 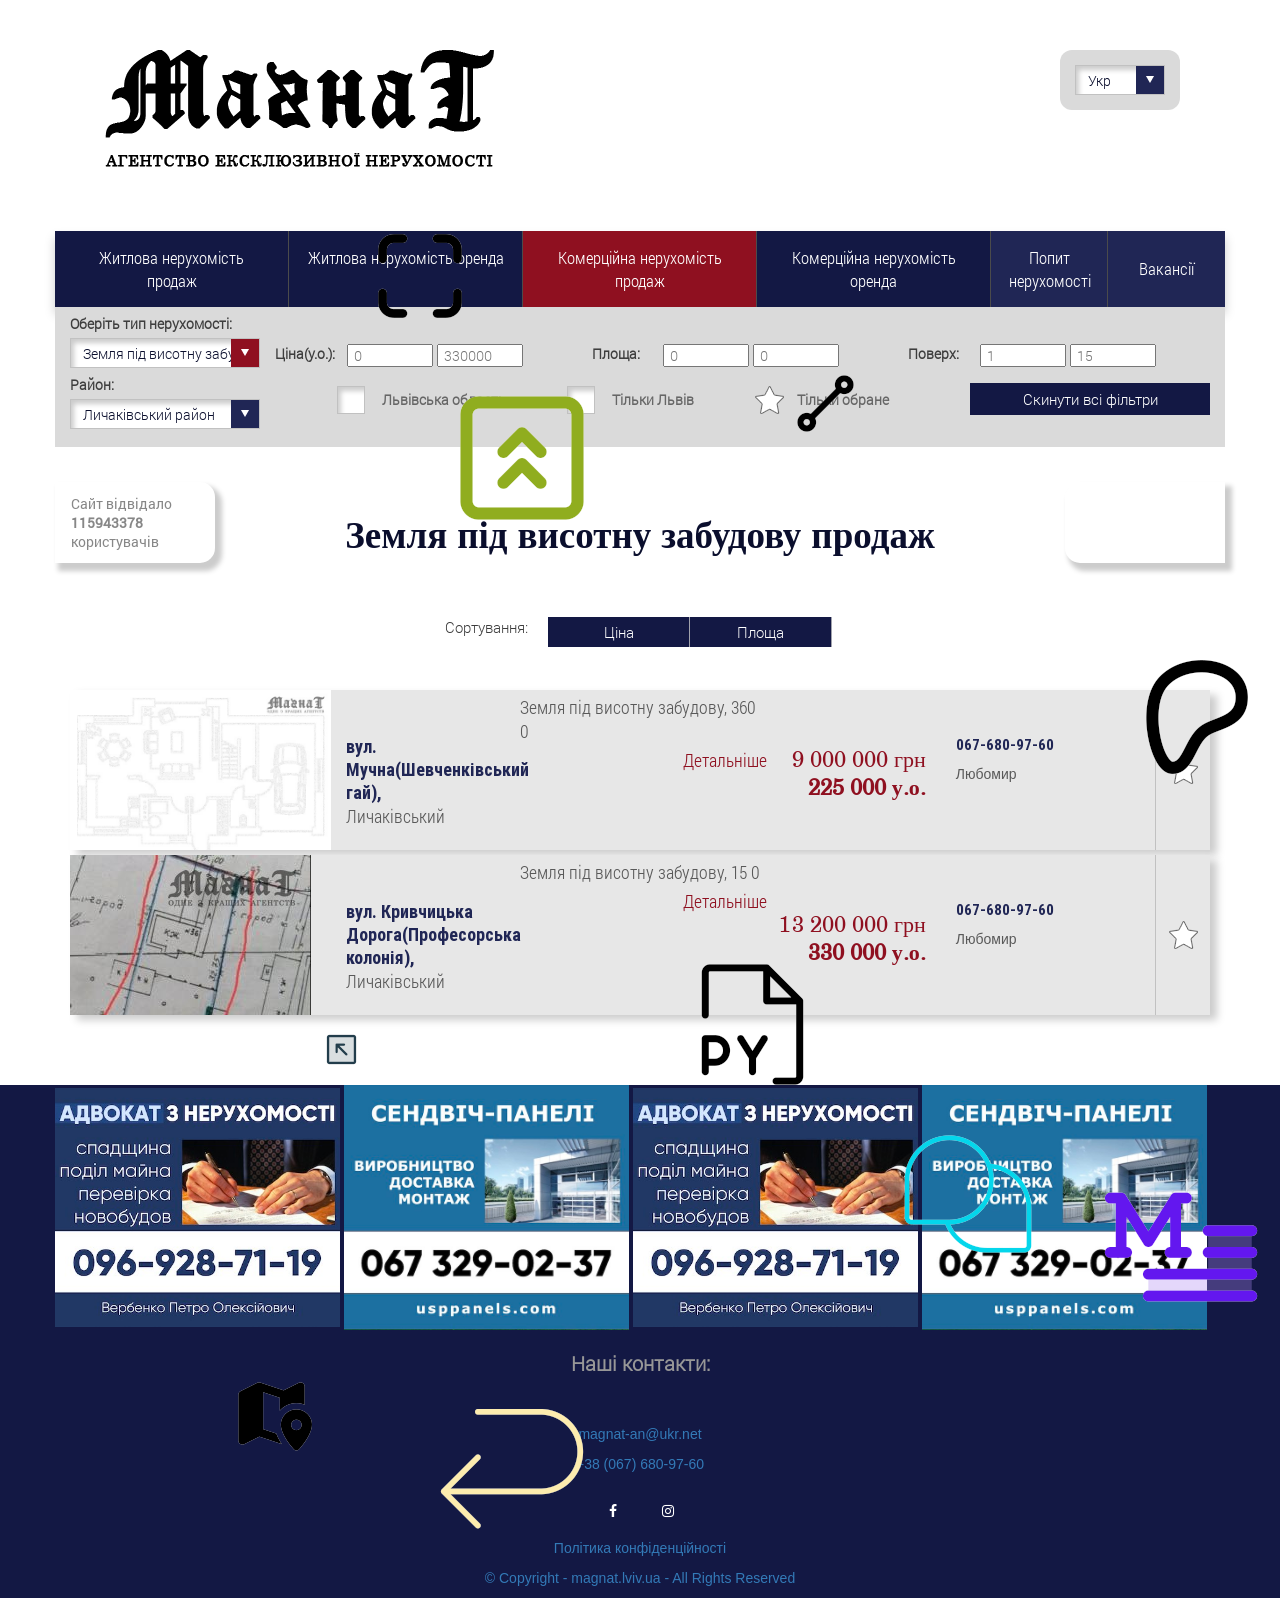 I want to click on navigate to the top-left or home position, so click(x=341, y=1049).